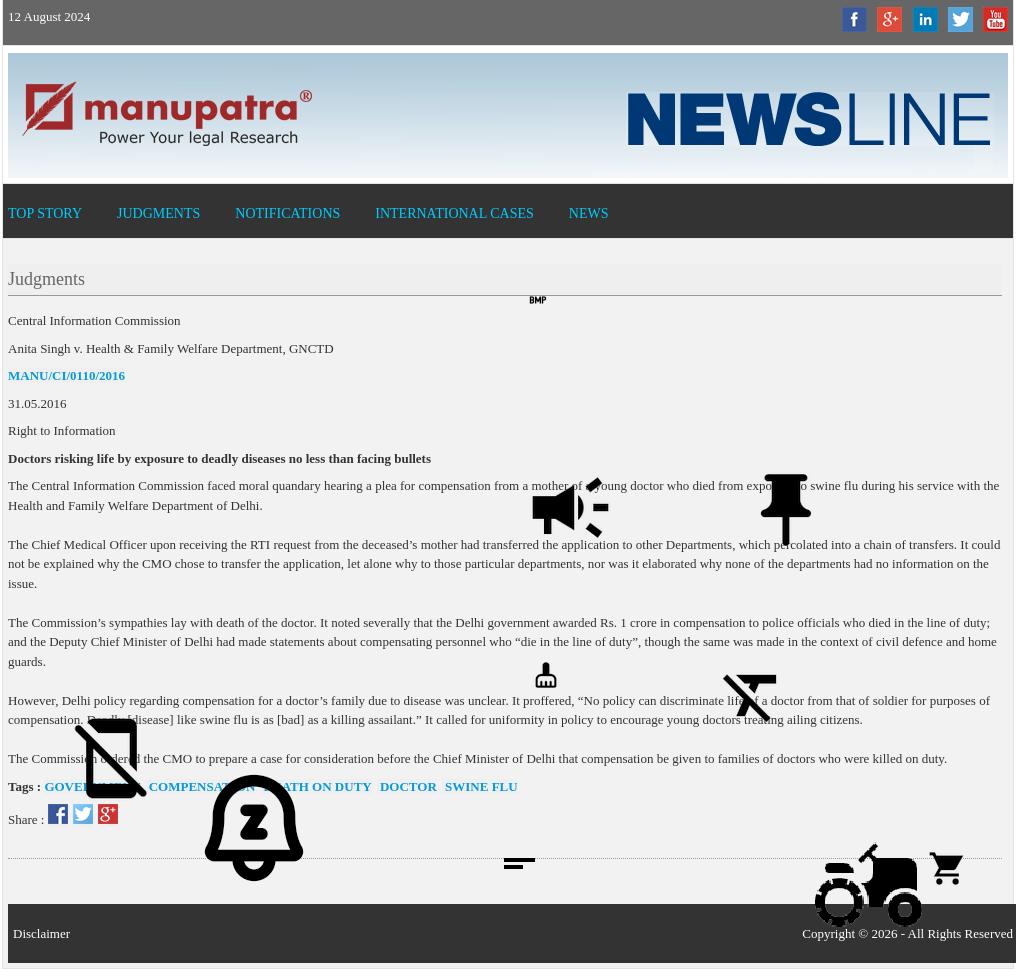 Image resolution: width=1016 pixels, height=969 pixels. Describe the element at coordinates (546, 675) in the screenshot. I see `access cleaning or housekeeping services` at that location.